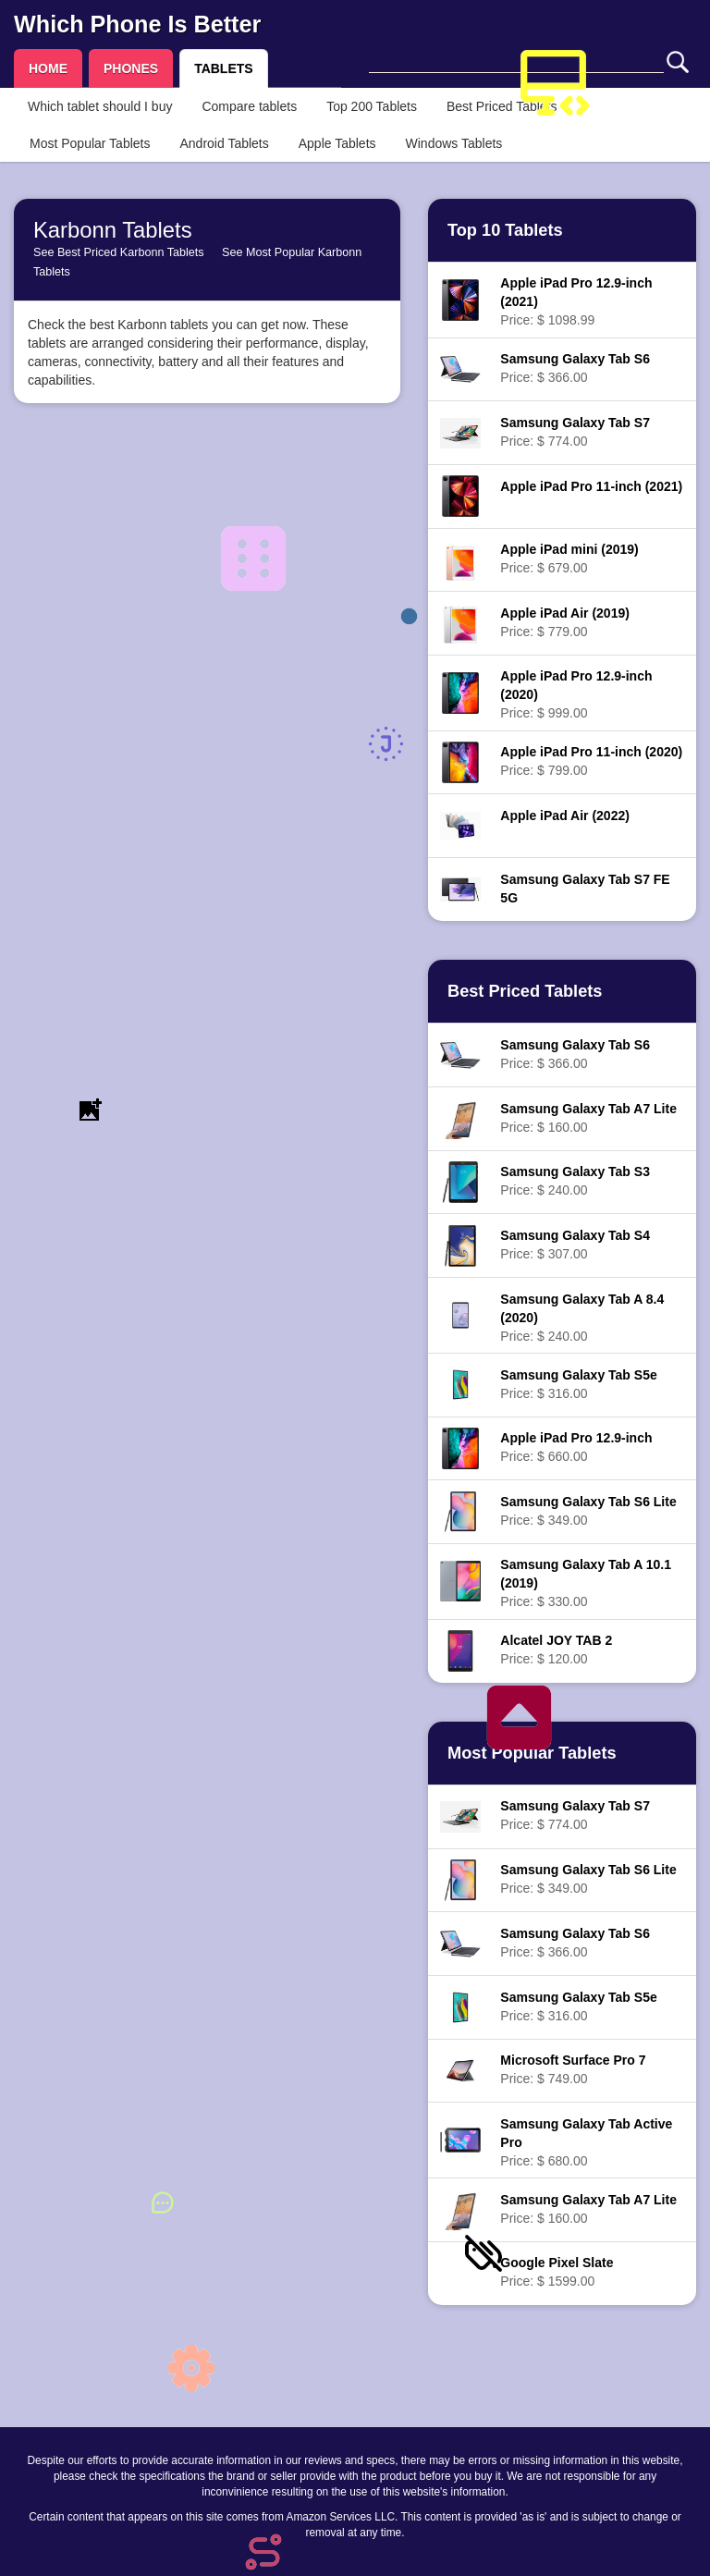 The image size is (710, 2576). Describe the element at coordinates (191, 2368) in the screenshot. I see `access app settings` at that location.